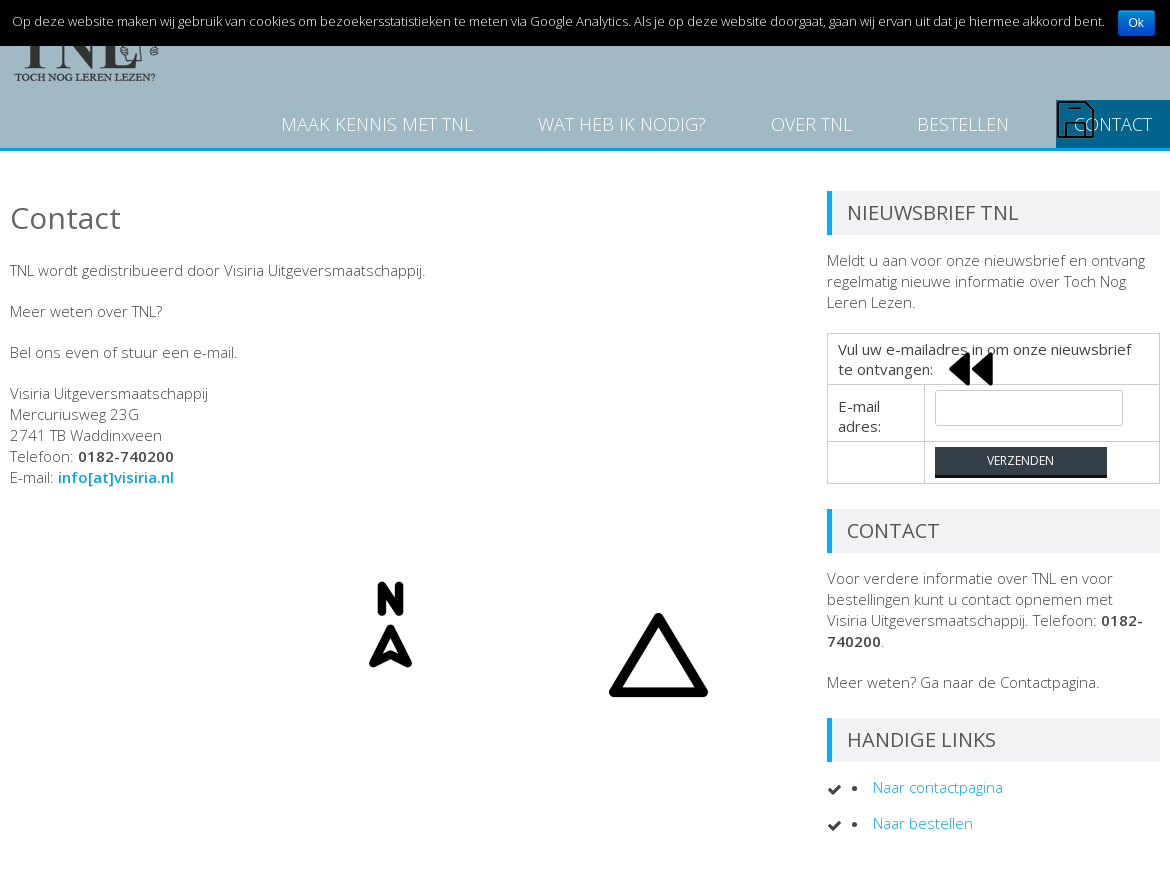 The width and height of the screenshot is (1170, 881). I want to click on vercel platform logo, so click(658, 657).